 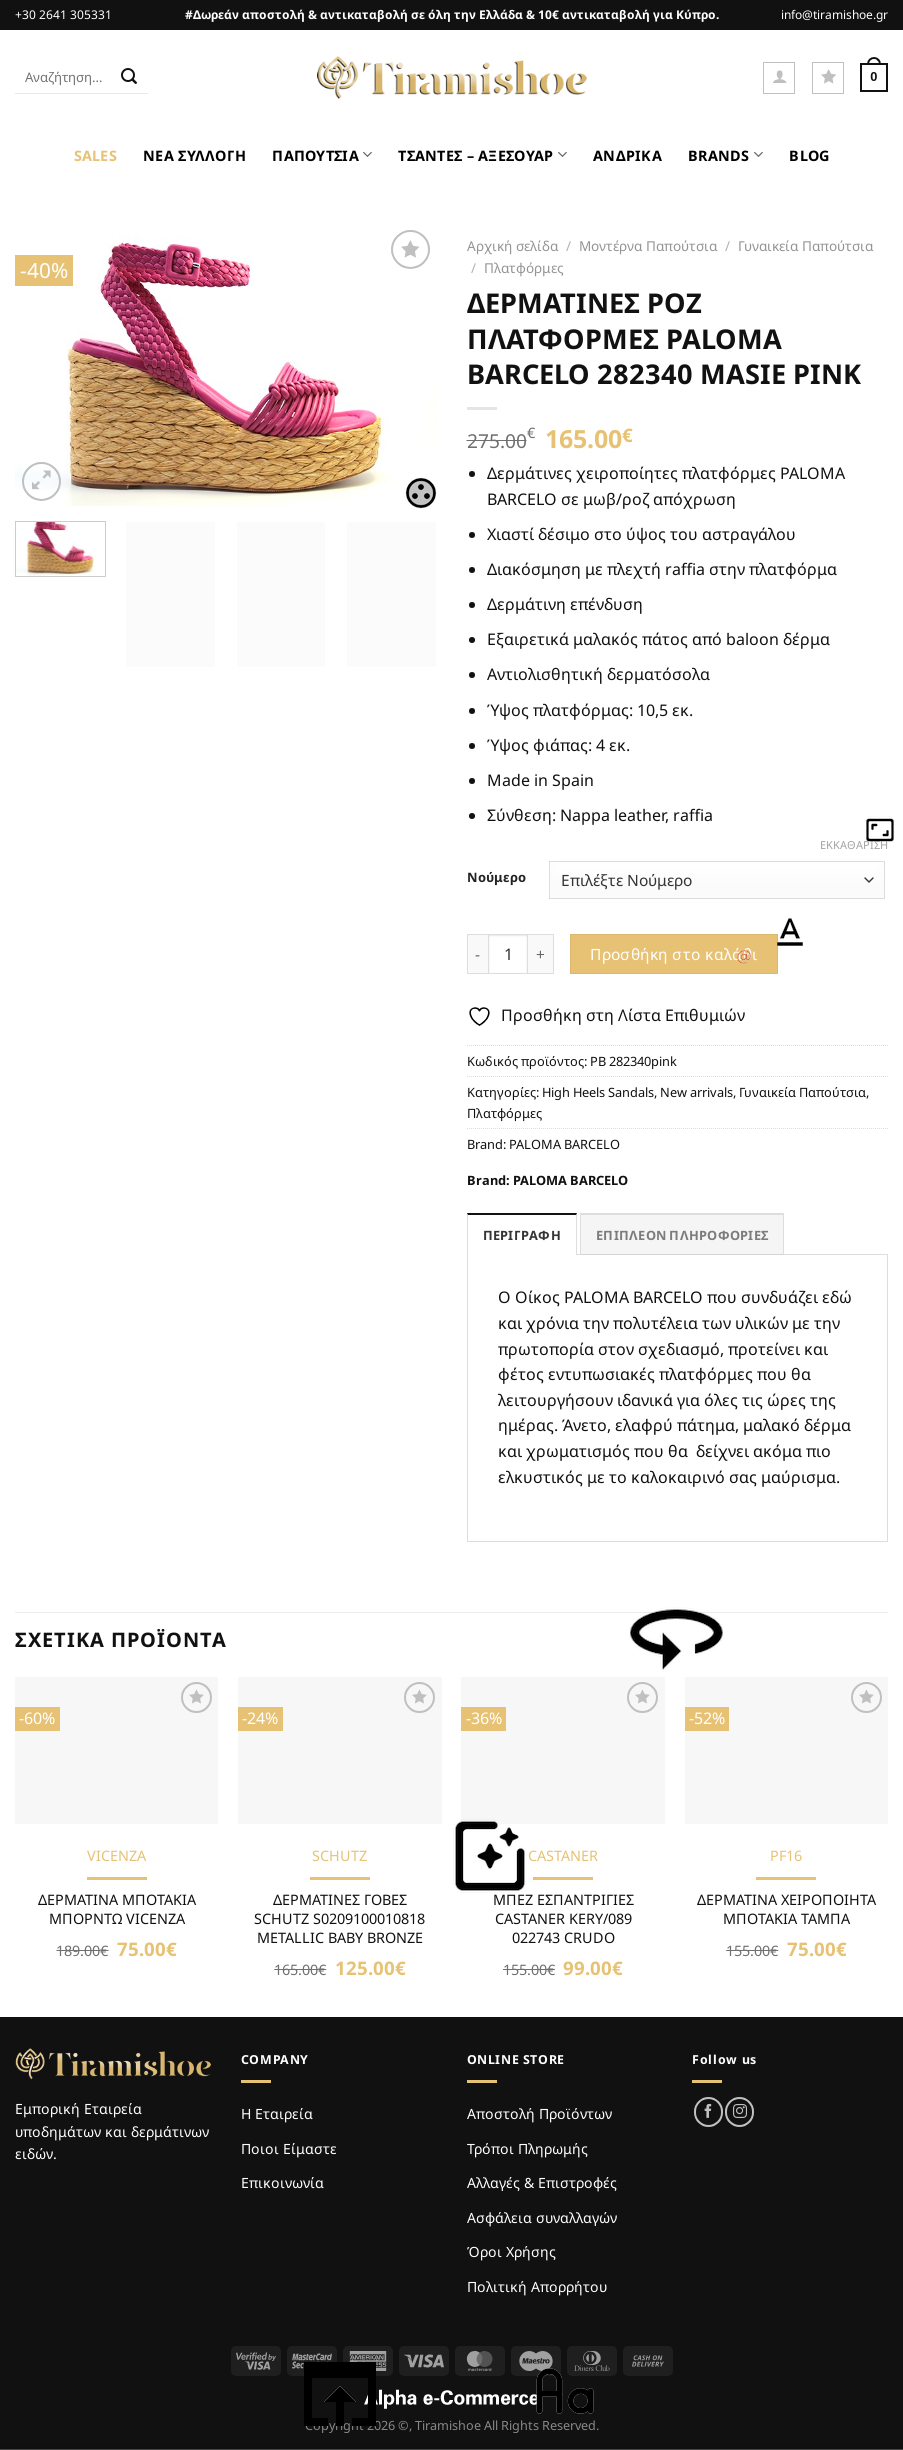 What do you see at coordinates (676, 1632) in the screenshot?
I see `view 360-degree panorama or image` at bounding box center [676, 1632].